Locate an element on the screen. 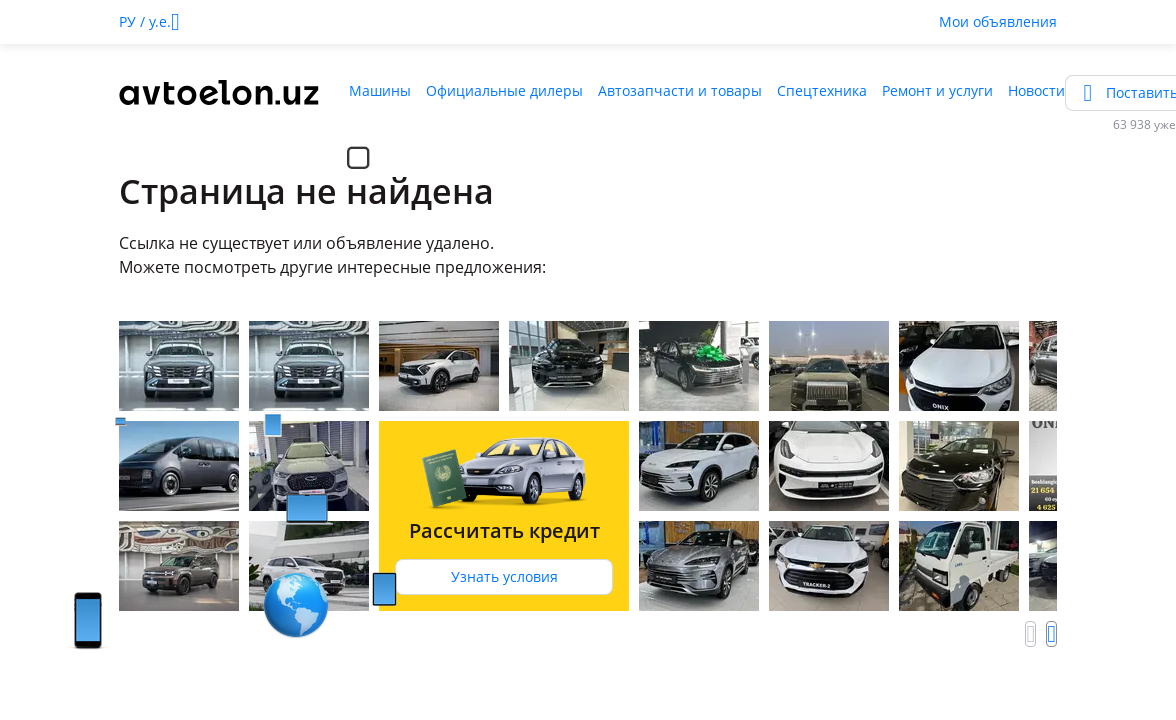 The height and width of the screenshot is (720, 1176). represents a MacBook Air 15" device in system settings is located at coordinates (307, 507).